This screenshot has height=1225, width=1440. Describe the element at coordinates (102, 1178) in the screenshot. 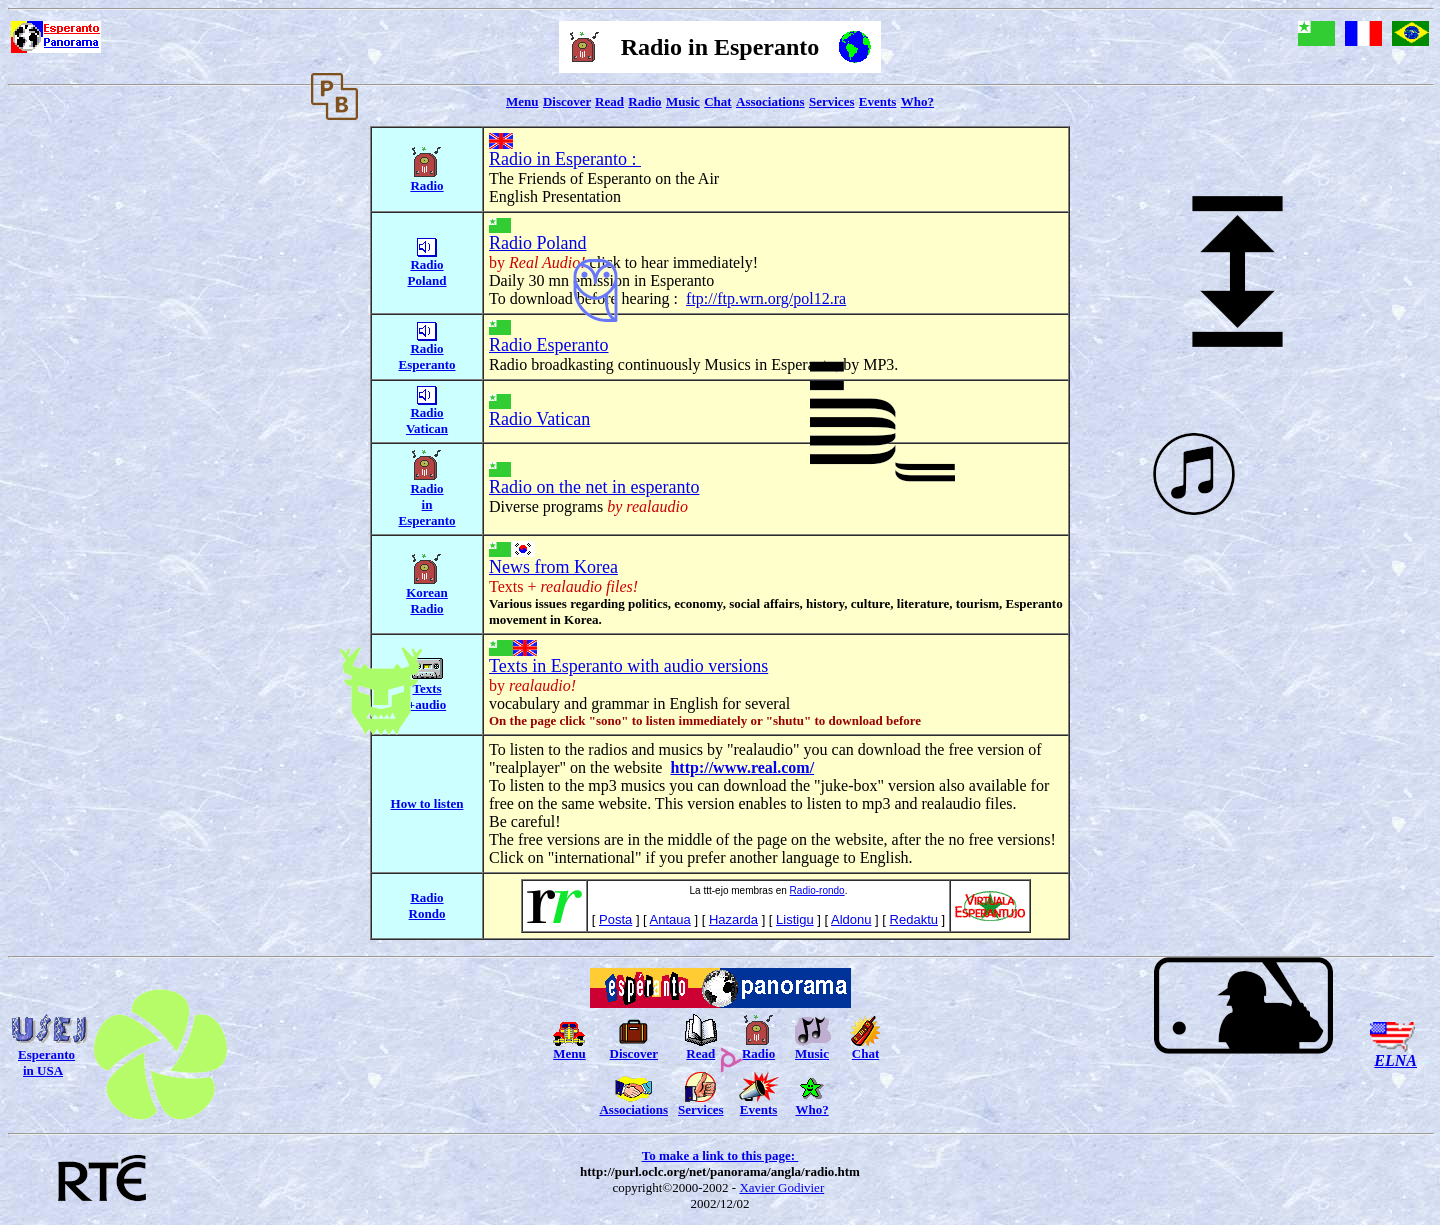

I see `RTÉ (Raidió Teilifís Éireann) Irish public broadcaster logo` at that location.